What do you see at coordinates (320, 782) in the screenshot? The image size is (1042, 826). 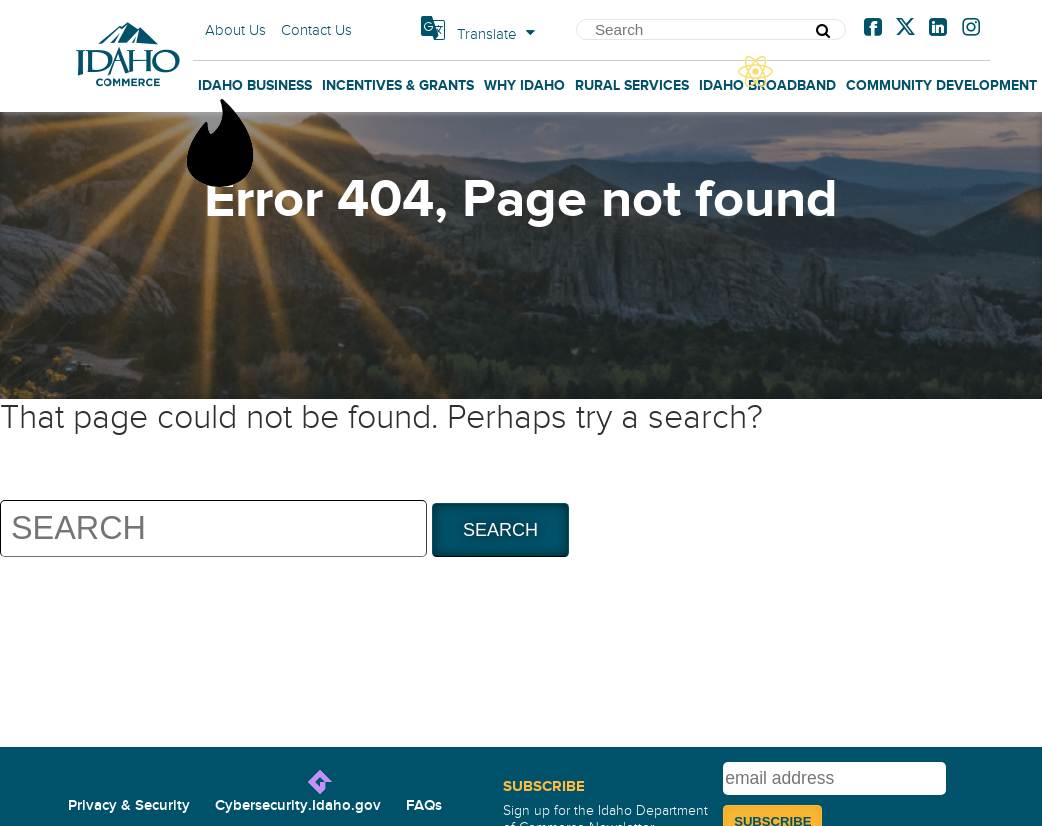 I see `open GameMaker game development software` at bounding box center [320, 782].